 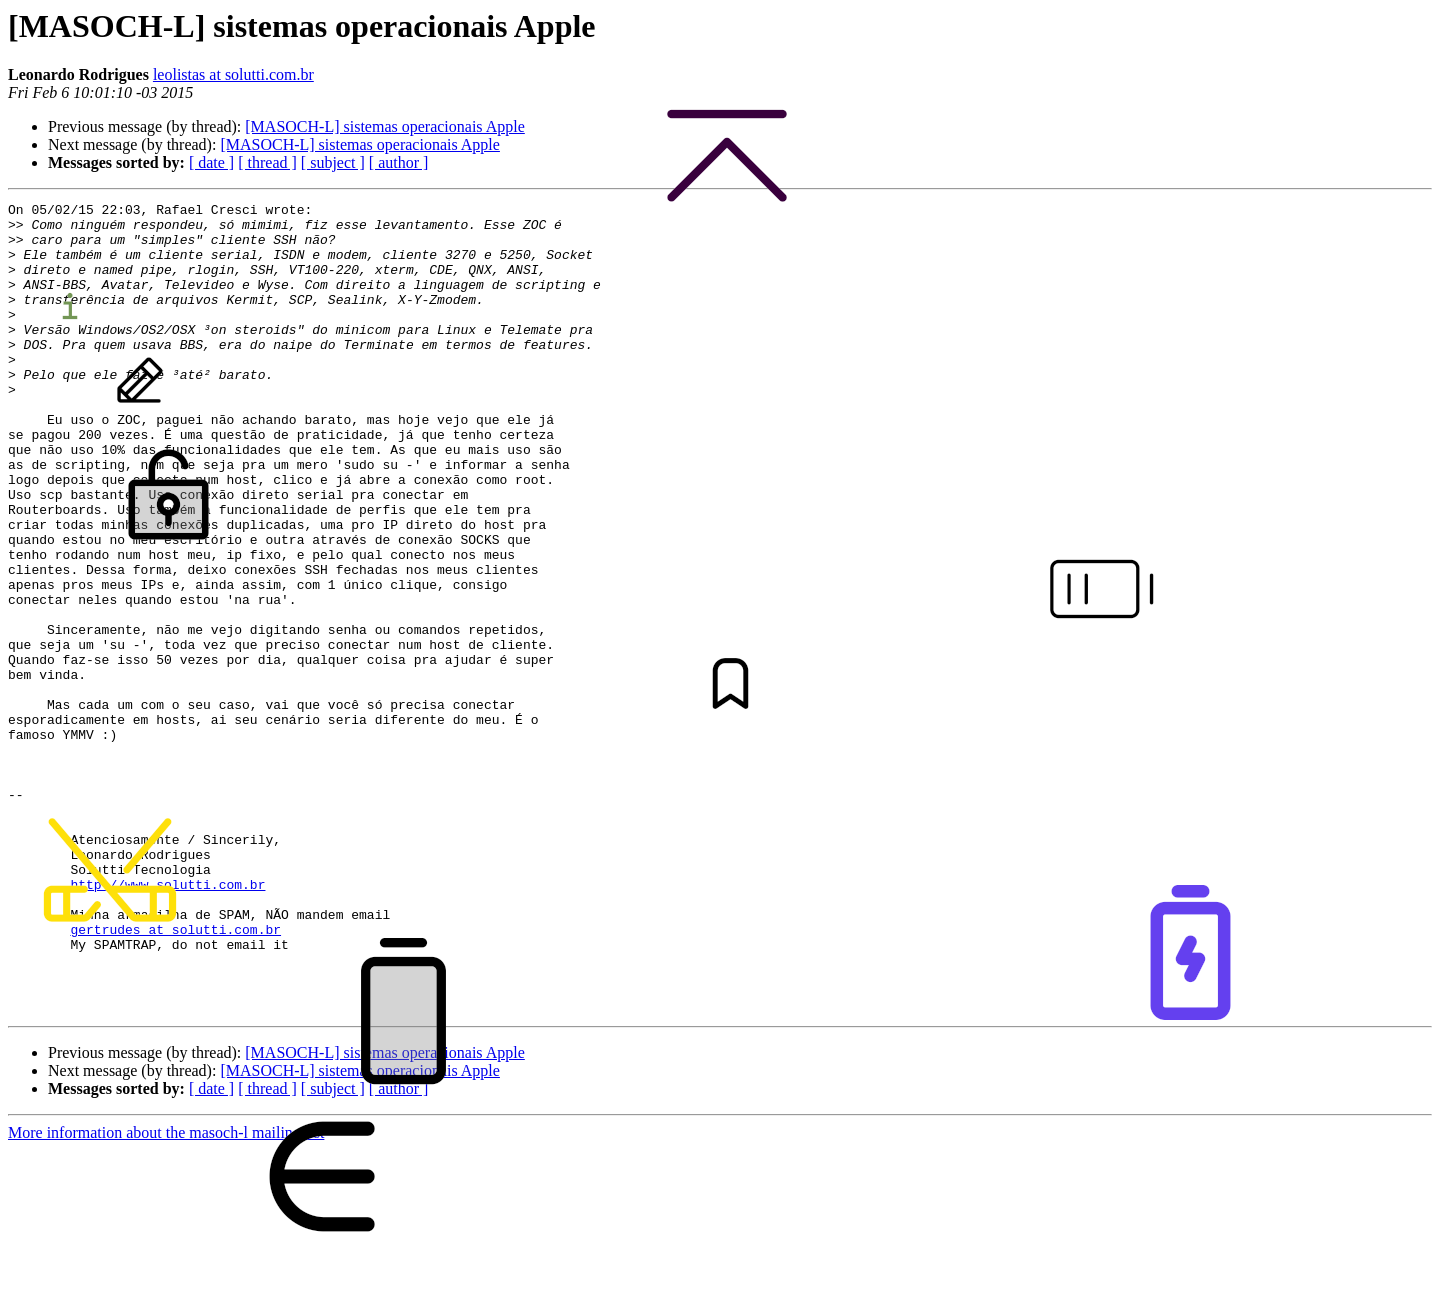 What do you see at coordinates (139, 381) in the screenshot?
I see `edit text or content` at bounding box center [139, 381].